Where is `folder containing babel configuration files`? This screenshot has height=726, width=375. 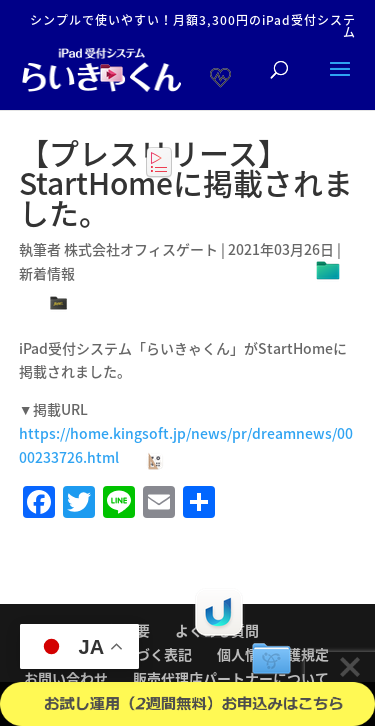
folder containing babel configuration files is located at coordinates (58, 303).